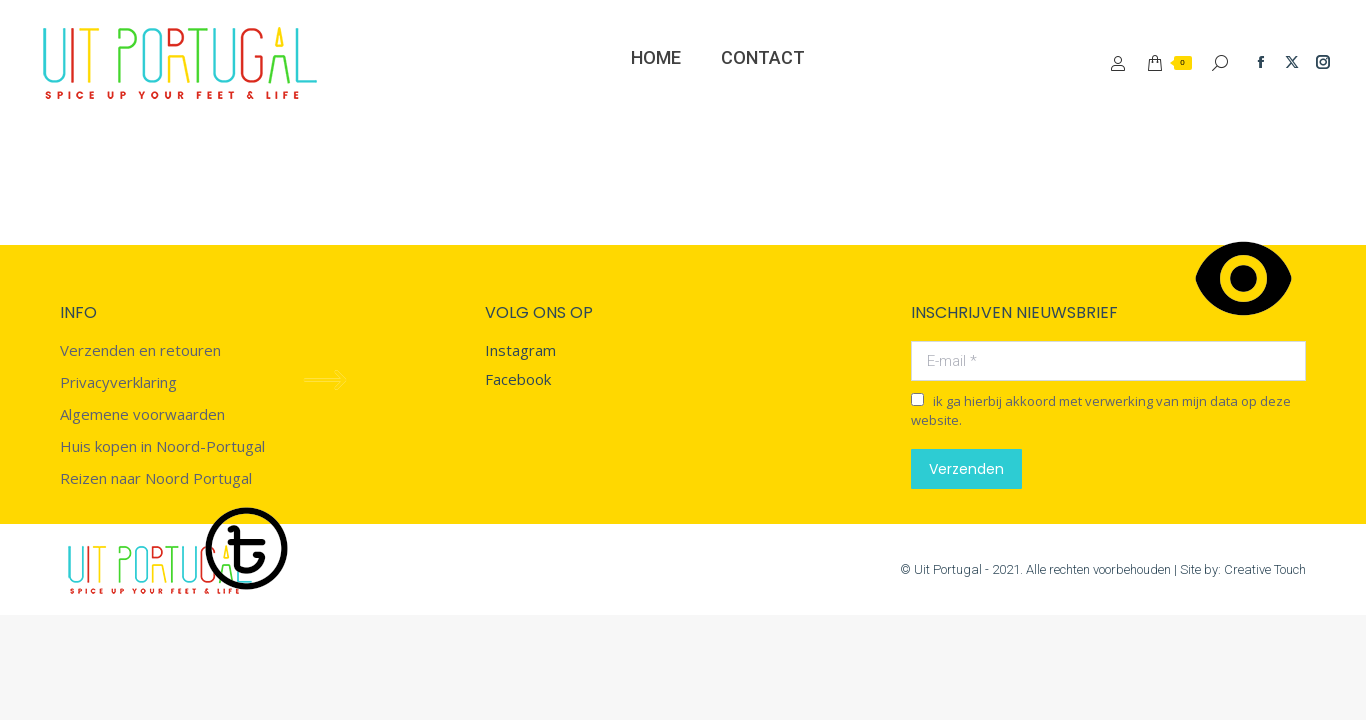 The height and width of the screenshot is (720, 1366). I want to click on view or preview content, so click(1243, 278).